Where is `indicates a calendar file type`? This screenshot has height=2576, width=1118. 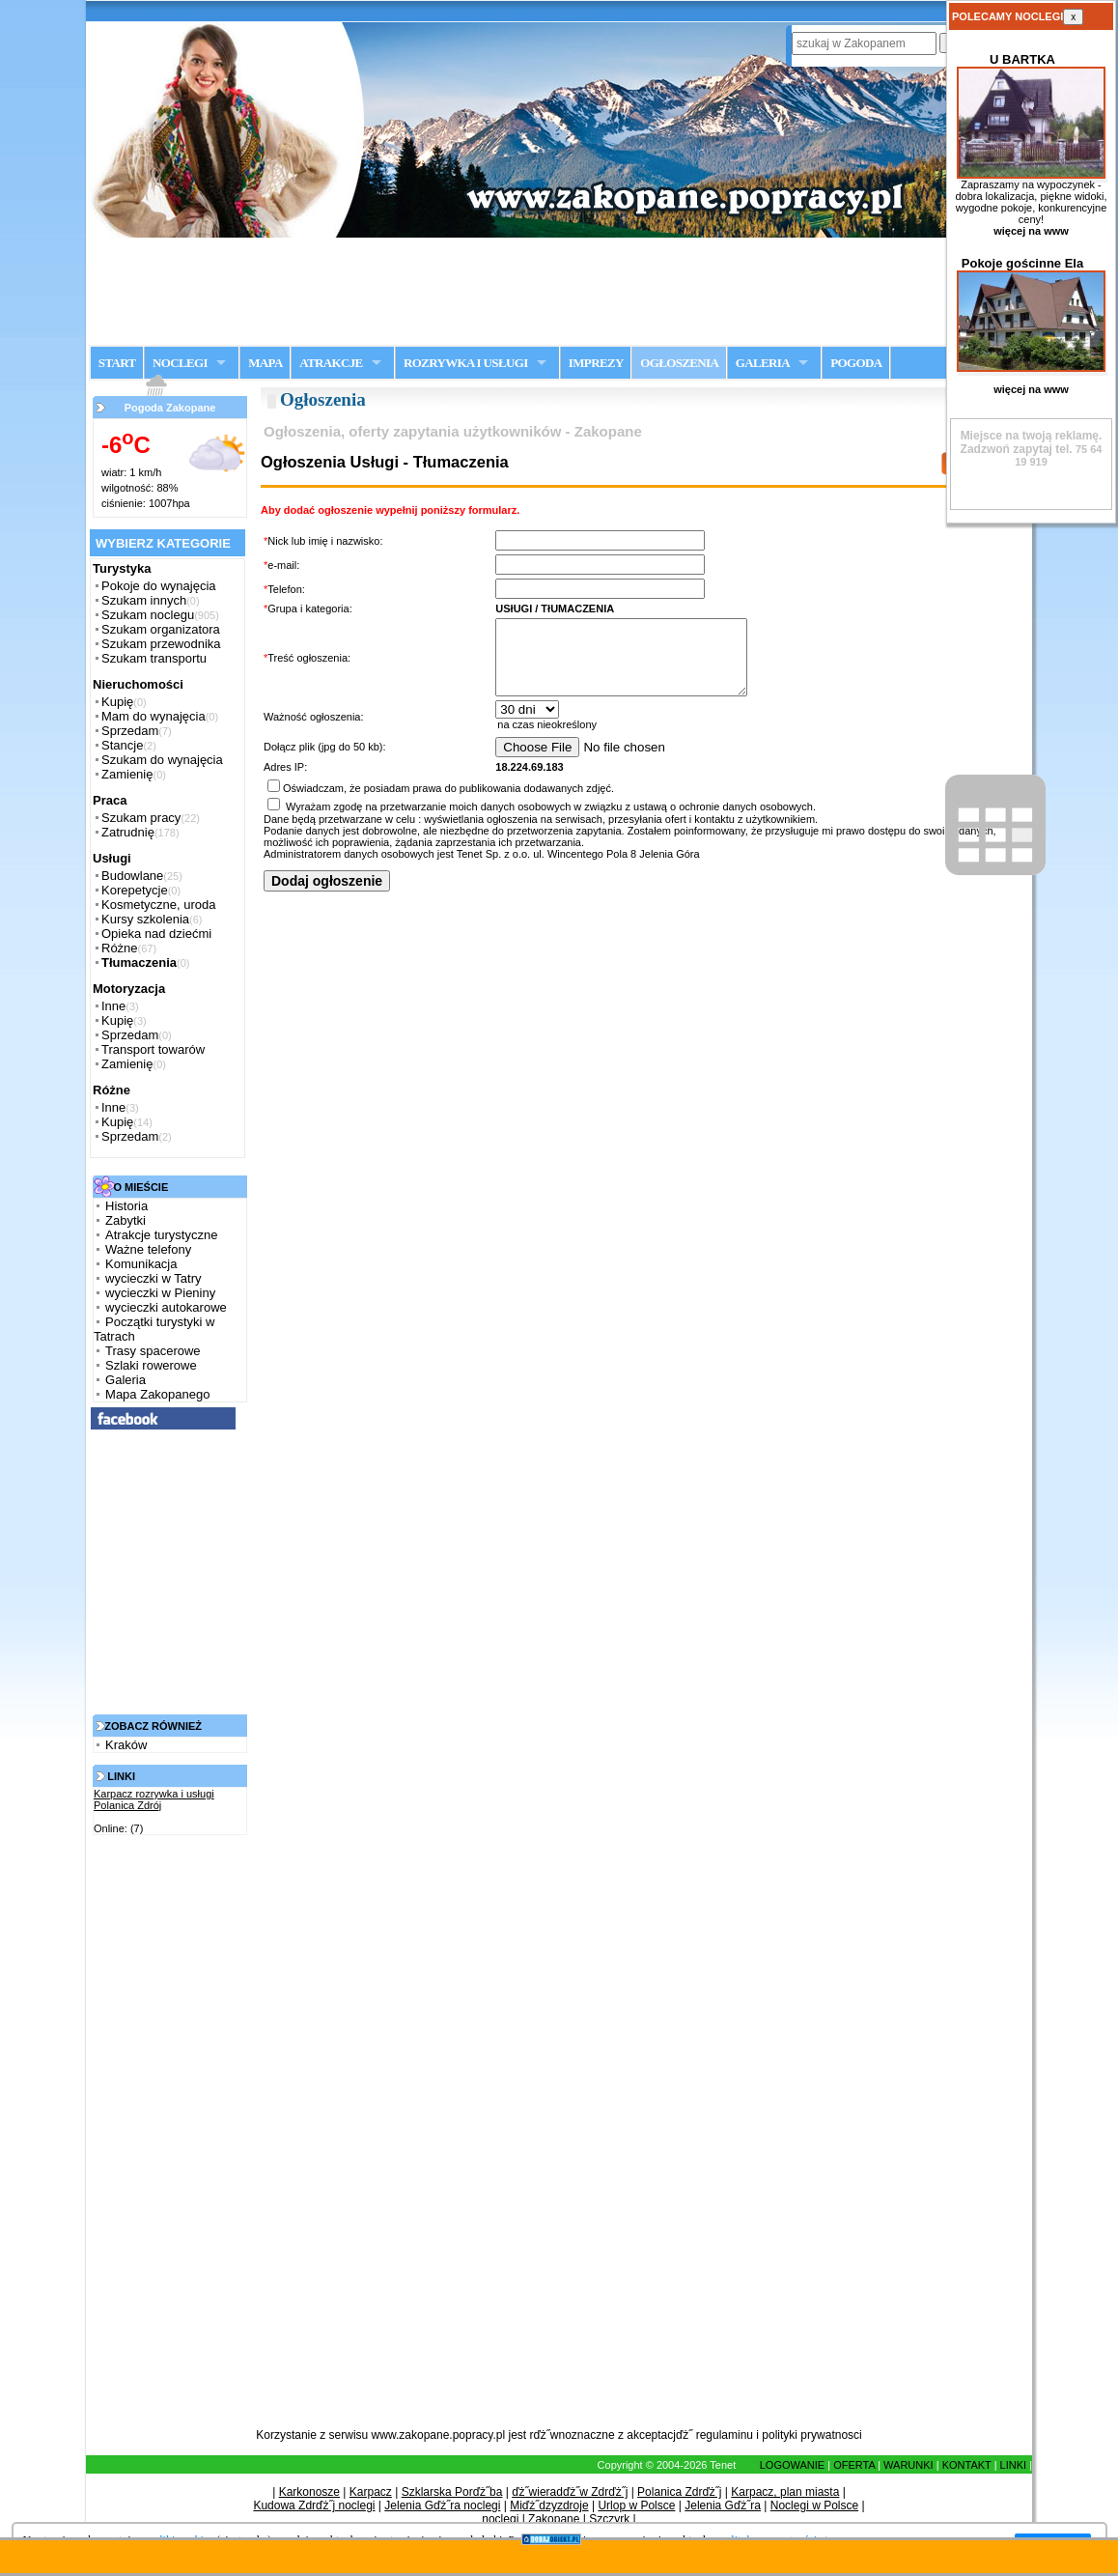
indicates a calendar file type is located at coordinates (998, 828).